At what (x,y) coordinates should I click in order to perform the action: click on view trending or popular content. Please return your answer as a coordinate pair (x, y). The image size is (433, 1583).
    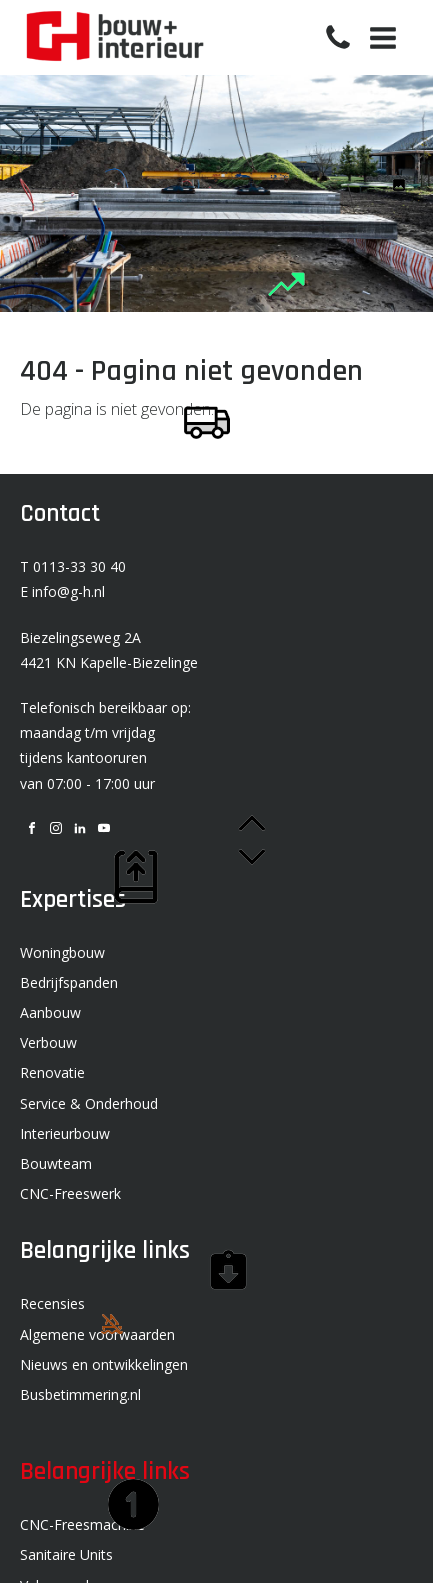
    Looking at the image, I should click on (286, 285).